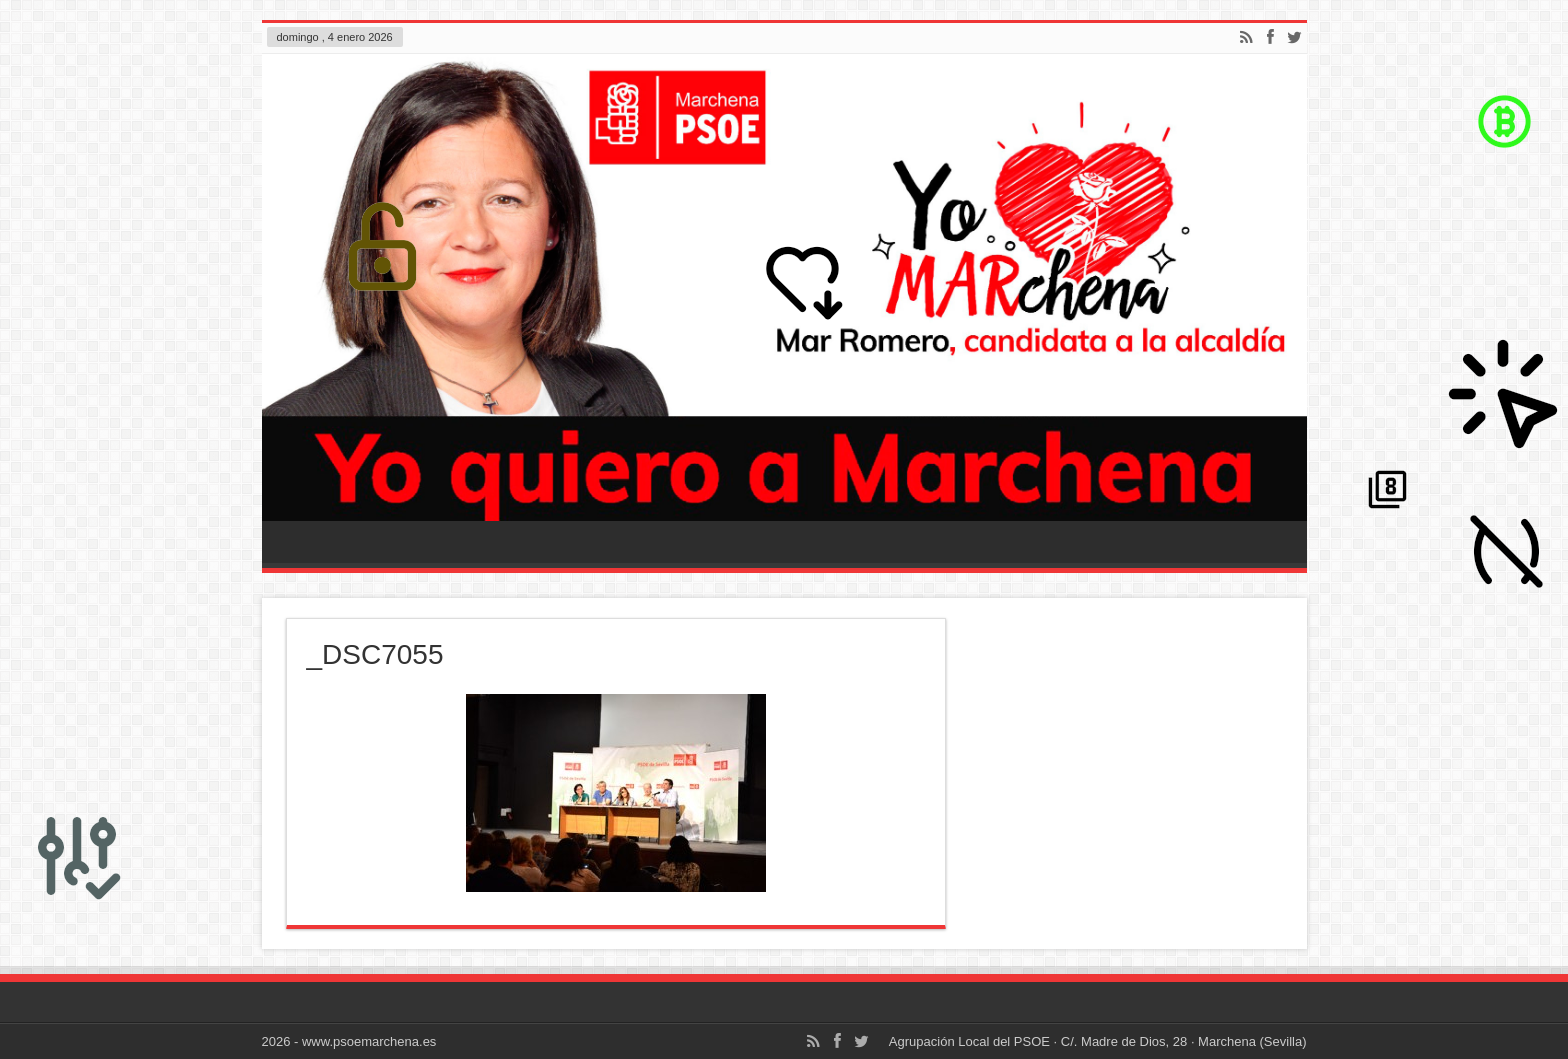 The width and height of the screenshot is (1568, 1059). I want to click on indicates 8 images in a stack or gallery, so click(1387, 489).